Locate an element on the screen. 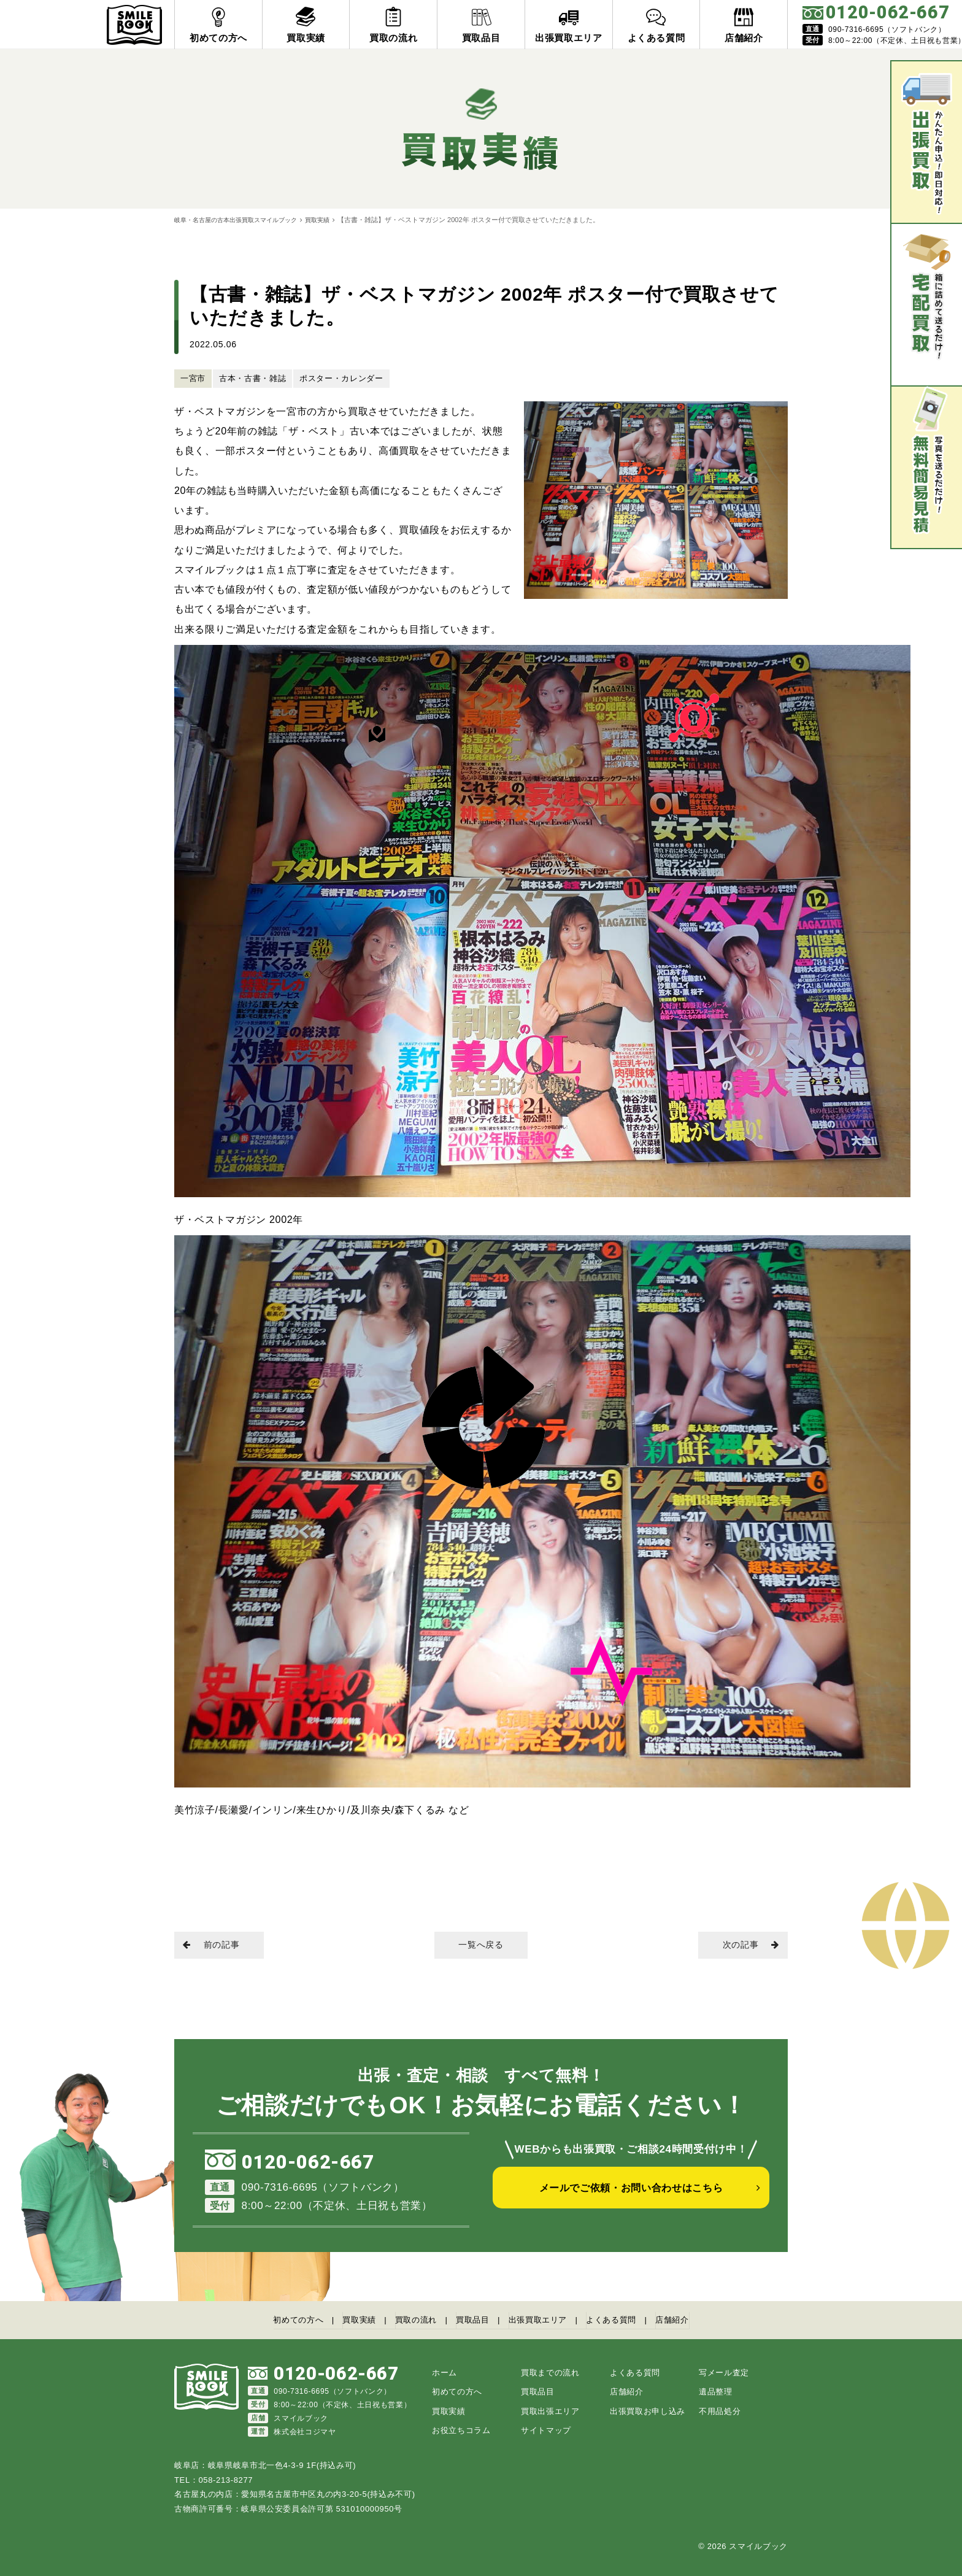  keycdn content delivery network logo is located at coordinates (694, 718).